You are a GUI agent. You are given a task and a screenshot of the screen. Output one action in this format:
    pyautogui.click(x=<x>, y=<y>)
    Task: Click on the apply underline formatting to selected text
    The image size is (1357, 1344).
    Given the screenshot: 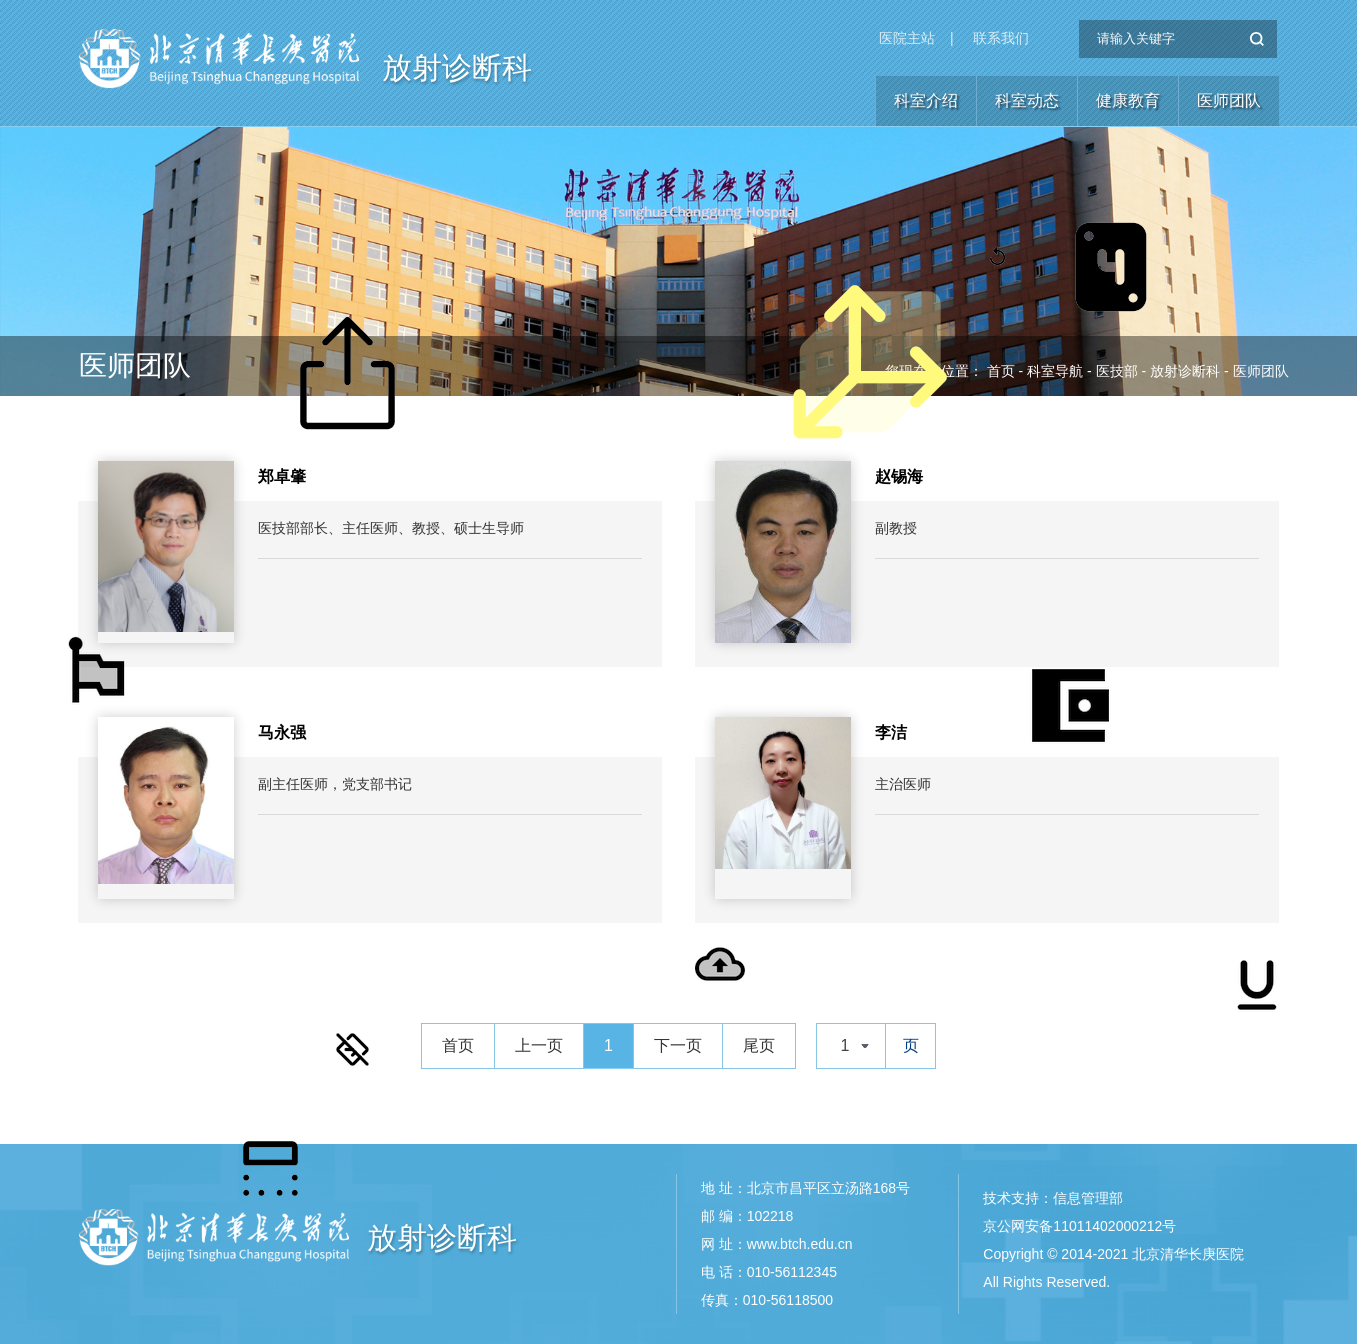 What is the action you would take?
    pyautogui.click(x=1257, y=985)
    